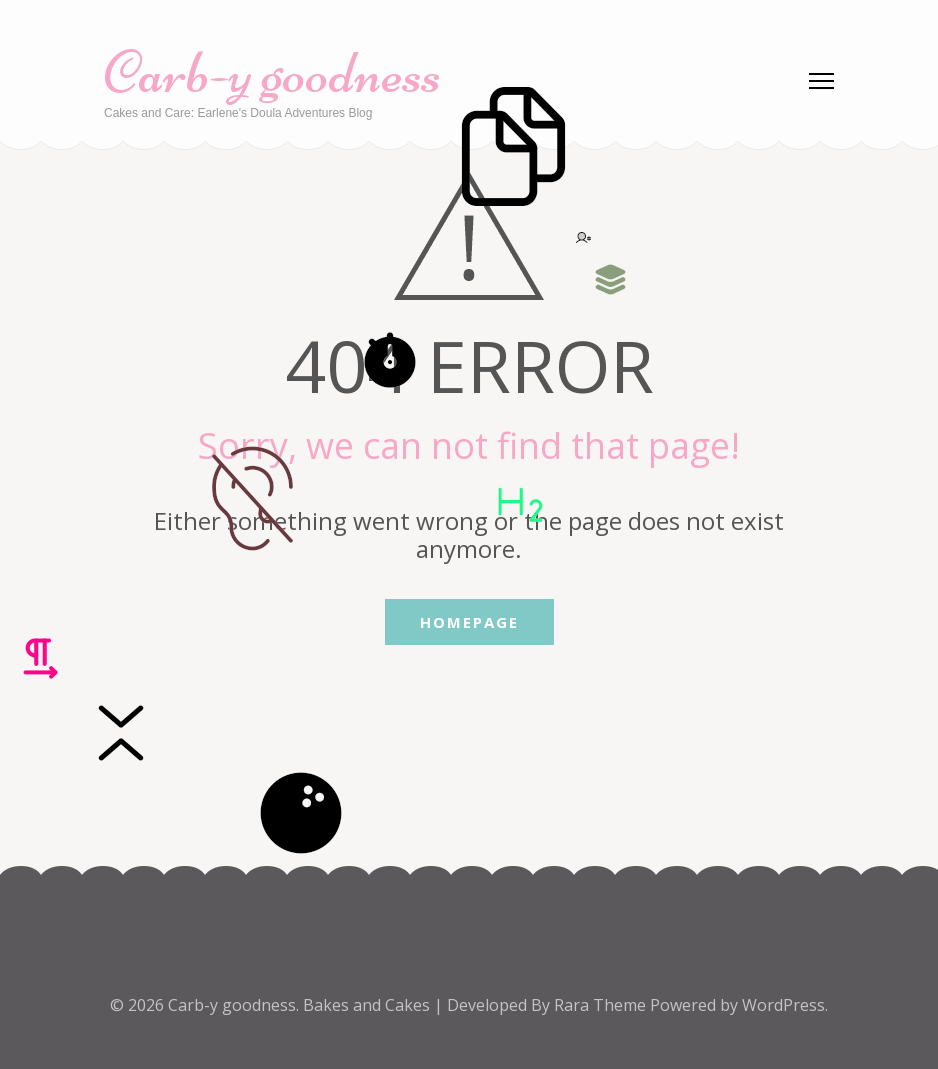 This screenshot has height=1069, width=938. I want to click on access bowling game or activity, so click(301, 813).